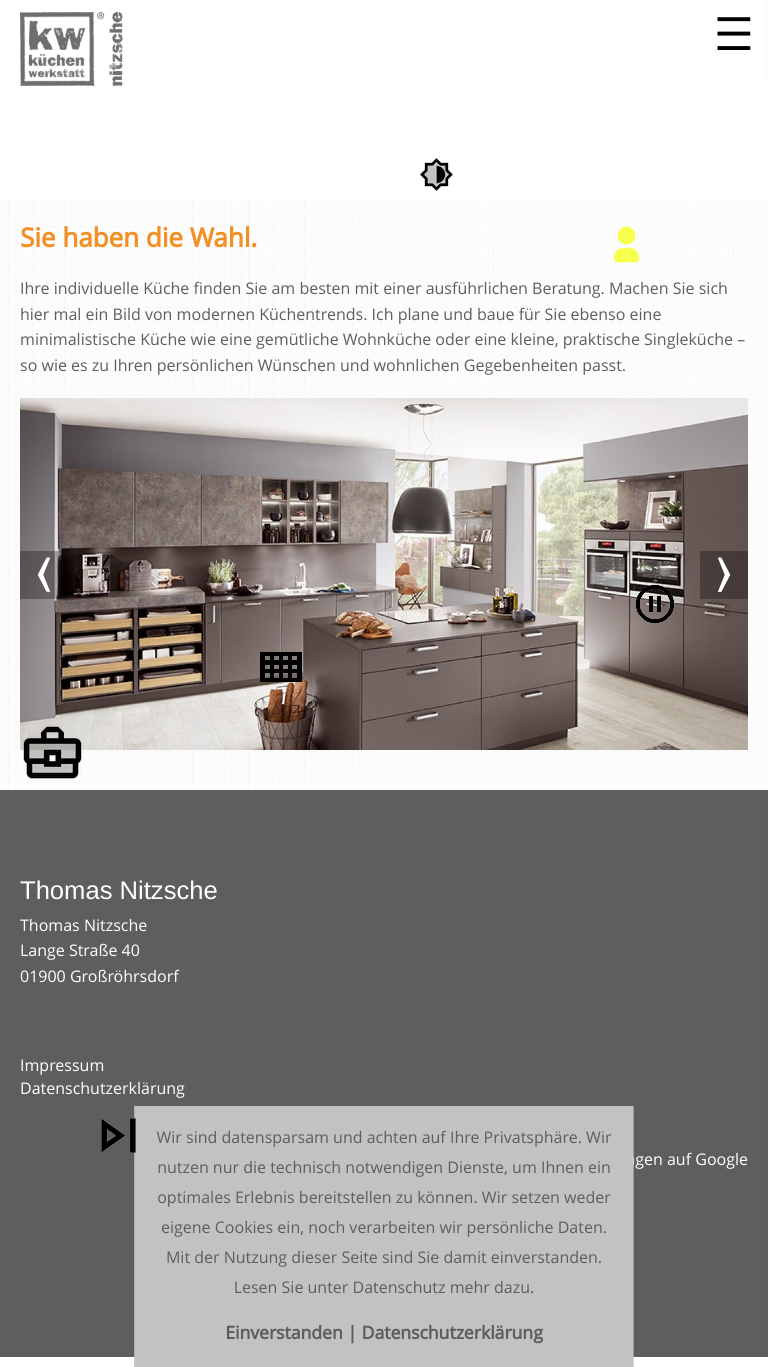 The width and height of the screenshot is (768, 1367). I want to click on adjust screen brightness to medium level, so click(436, 174).